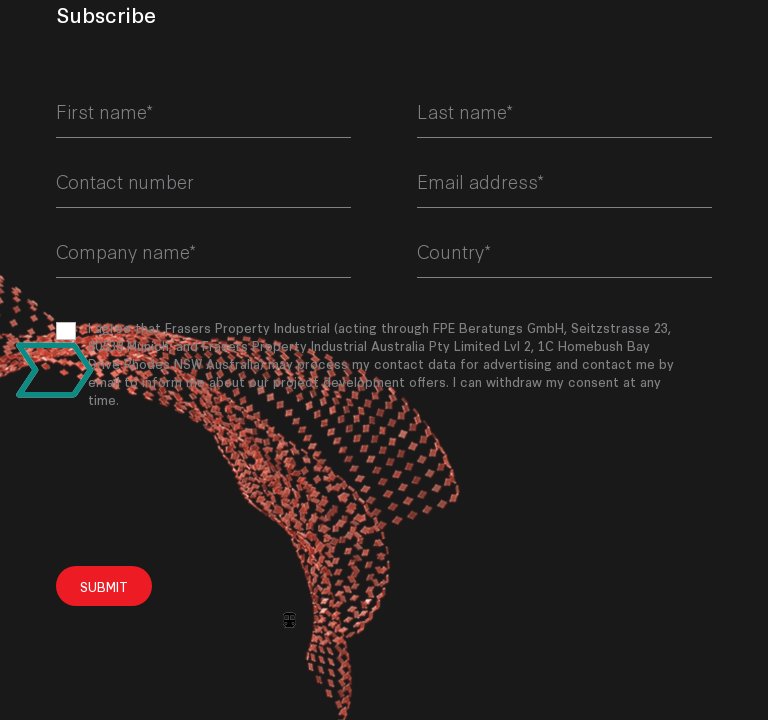 This screenshot has height=720, width=768. I want to click on get subway or metro directions, so click(289, 620).